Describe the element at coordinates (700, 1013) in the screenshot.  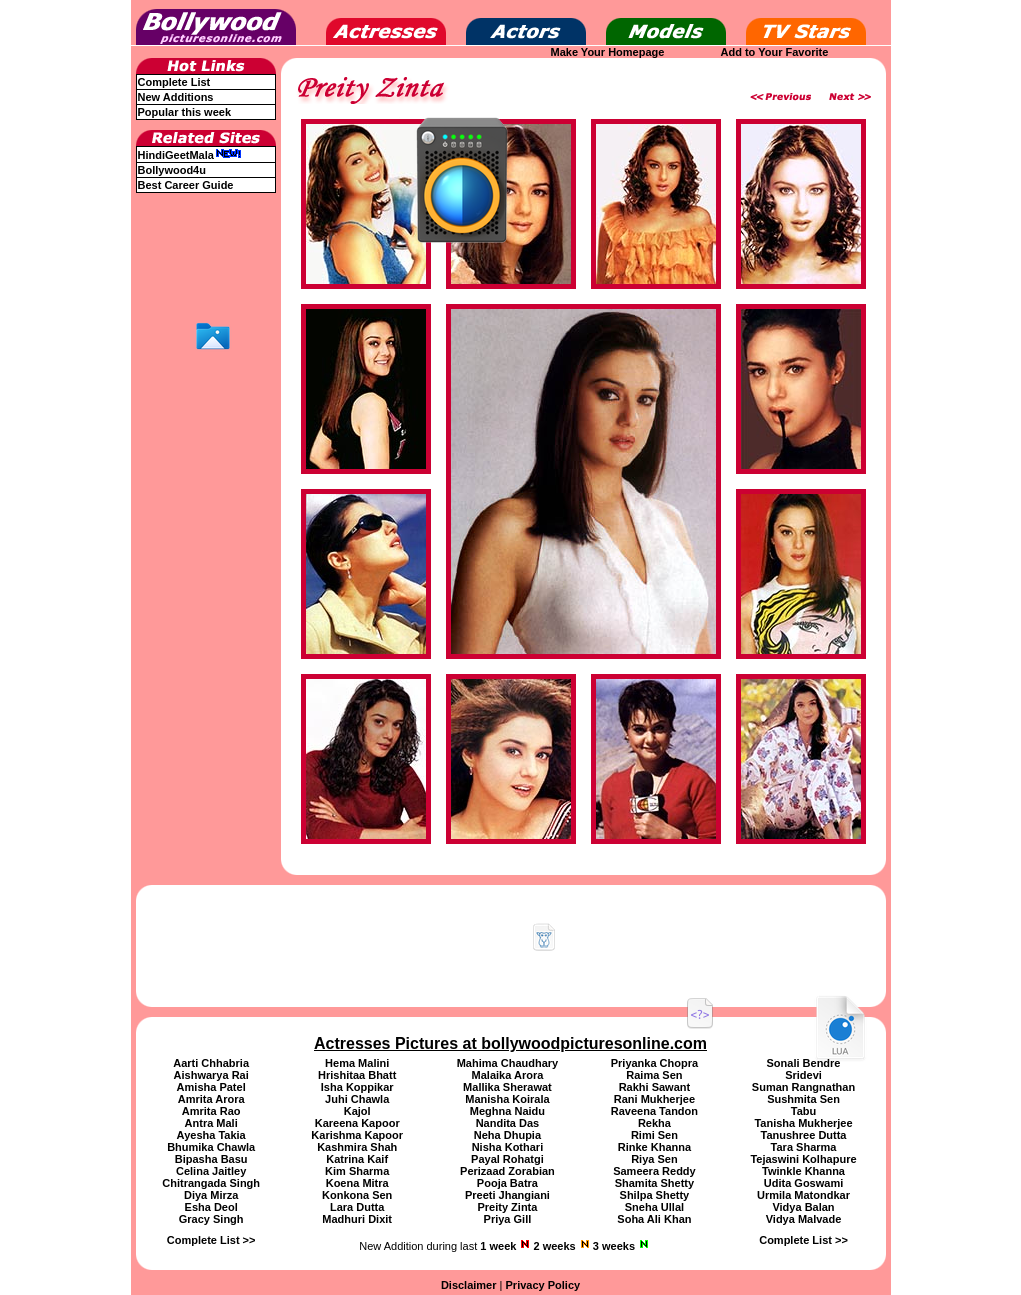
I see `open a php source code file` at that location.